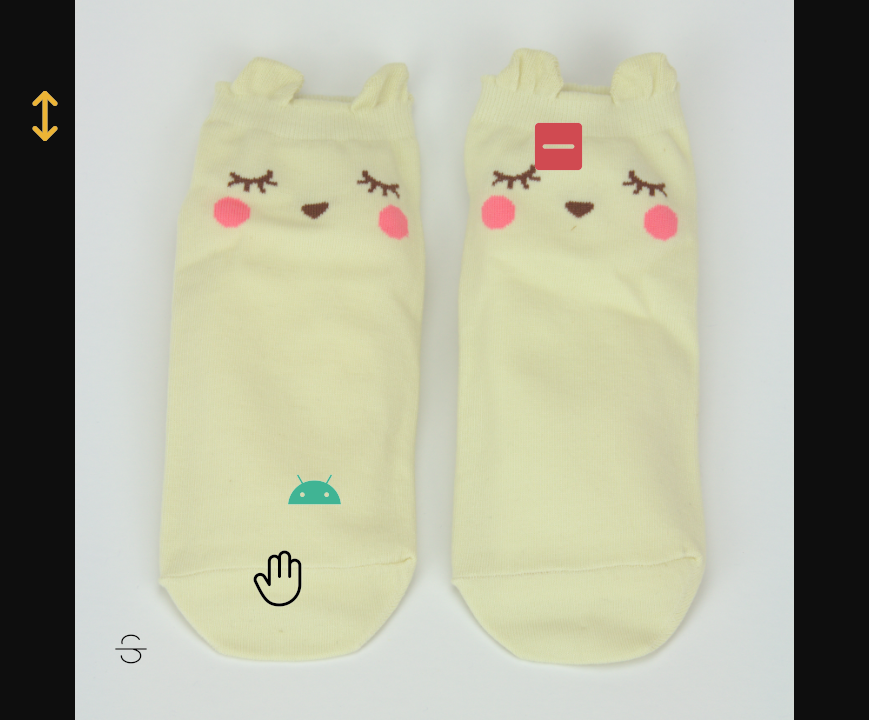  I want to click on android operating system logo, so click(314, 489).